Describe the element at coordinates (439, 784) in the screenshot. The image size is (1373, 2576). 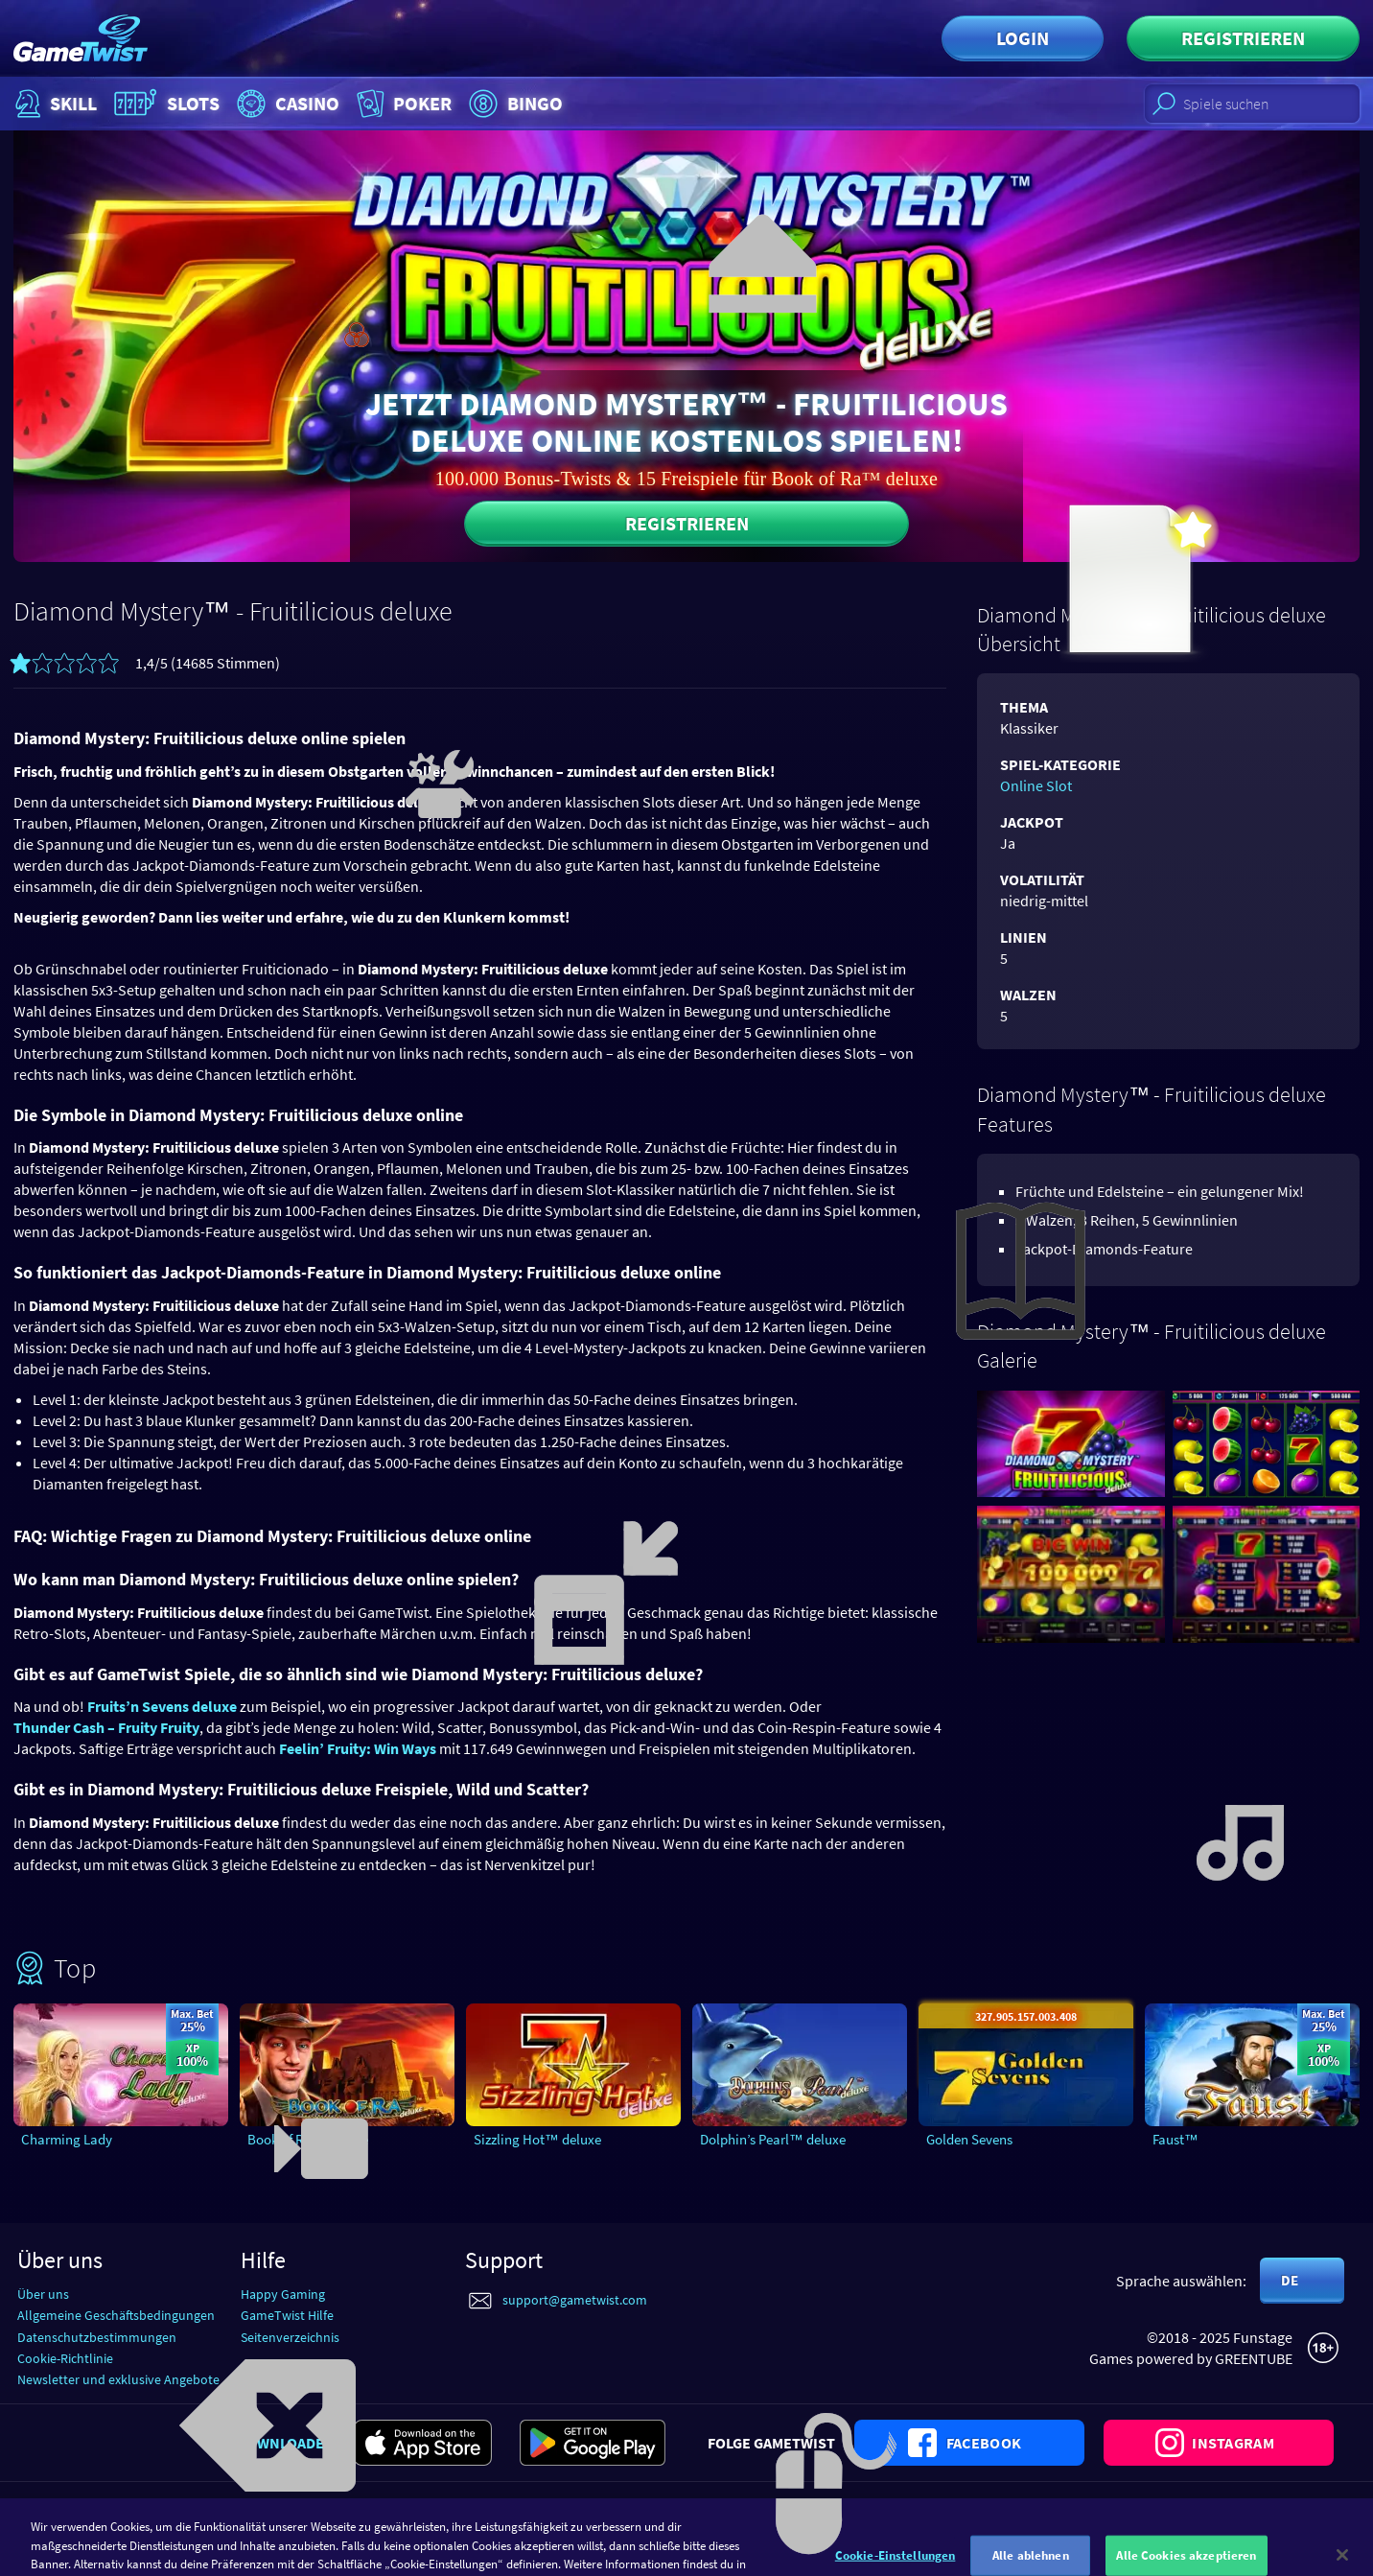
I see `access miscellaneous settings or preferences` at that location.